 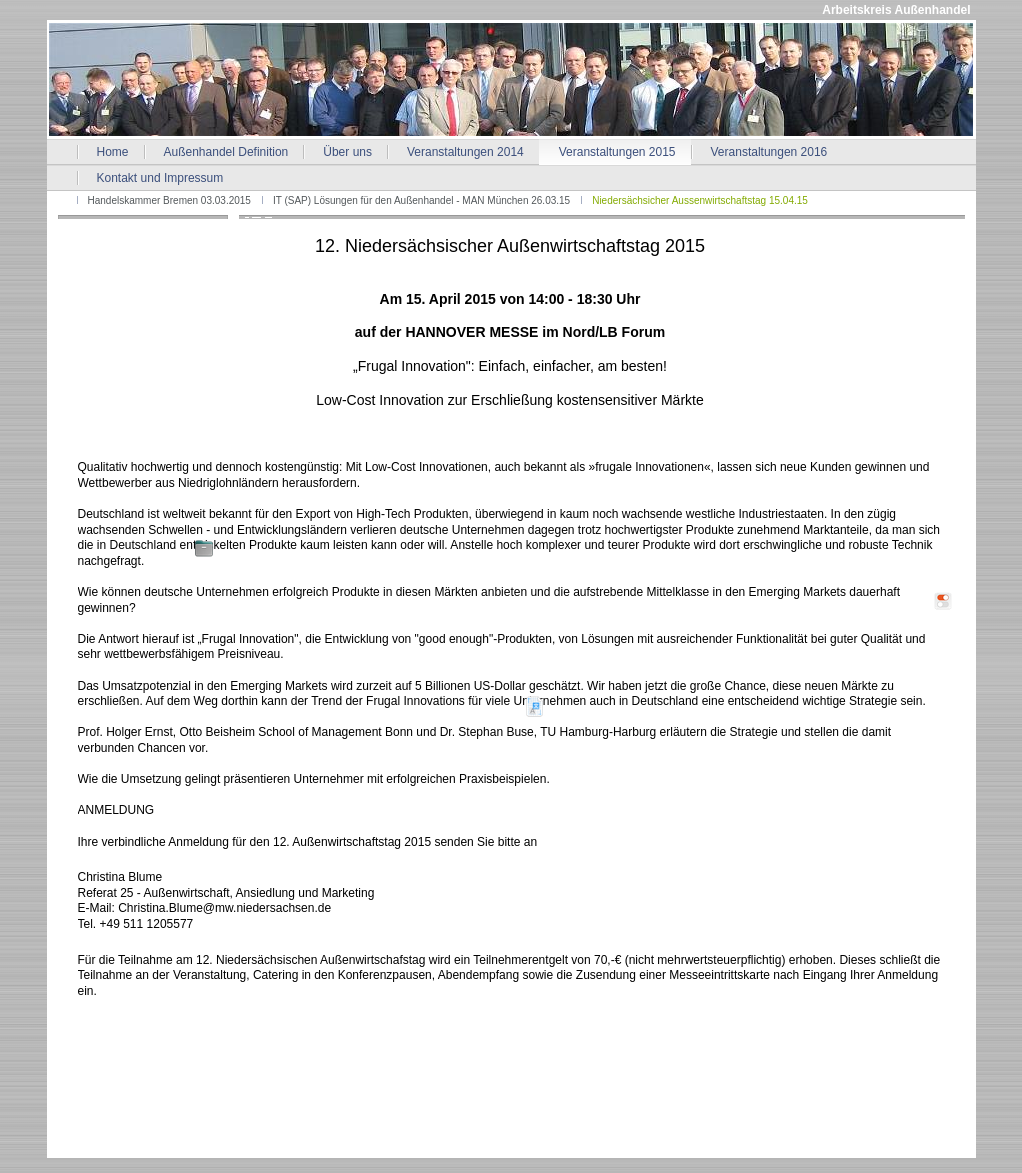 I want to click on open the file manager application, so click(x=204, y=548).